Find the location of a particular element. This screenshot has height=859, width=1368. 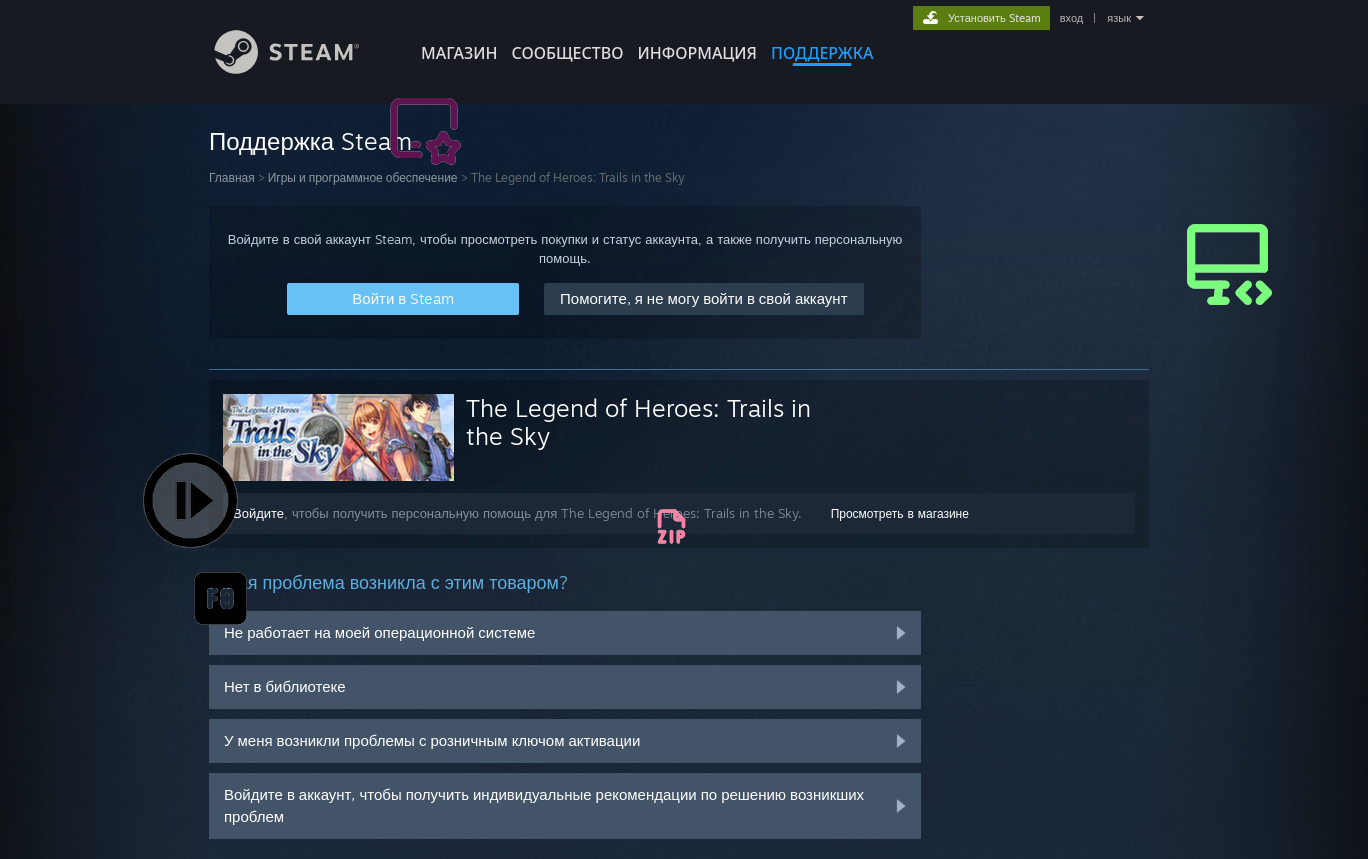

open code editor on desktop is located at coordinates (1227, 264).